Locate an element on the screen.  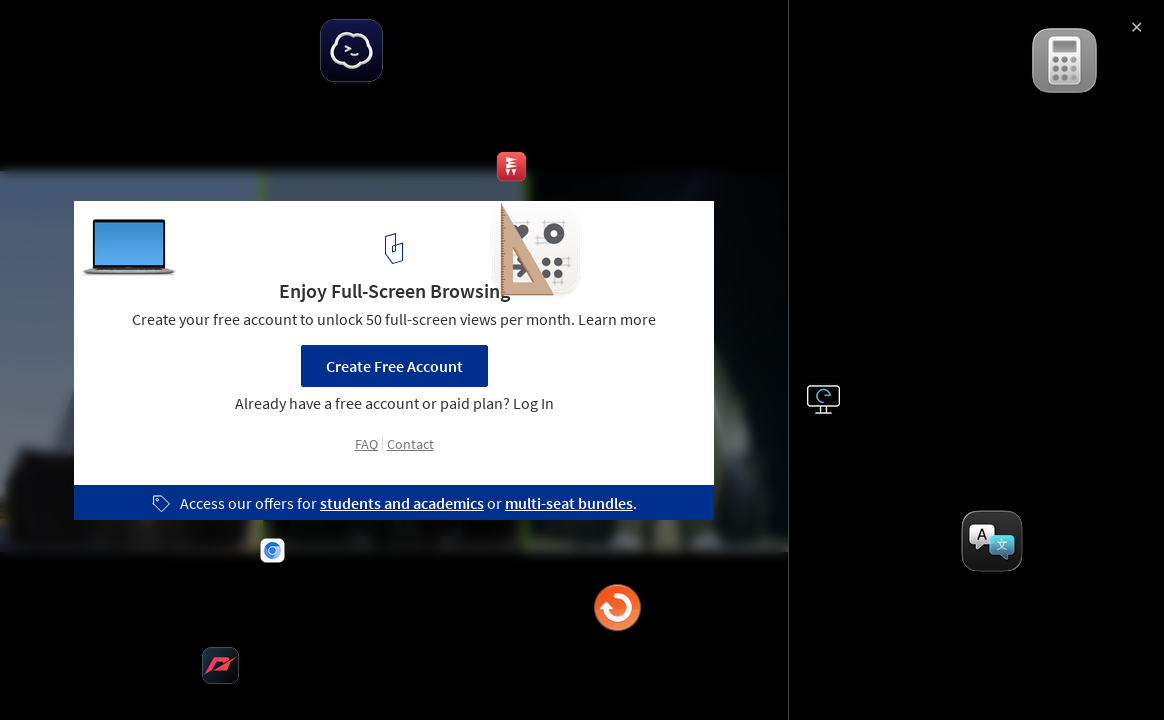
open persepolis download manager is located at coordinates (511, 166).